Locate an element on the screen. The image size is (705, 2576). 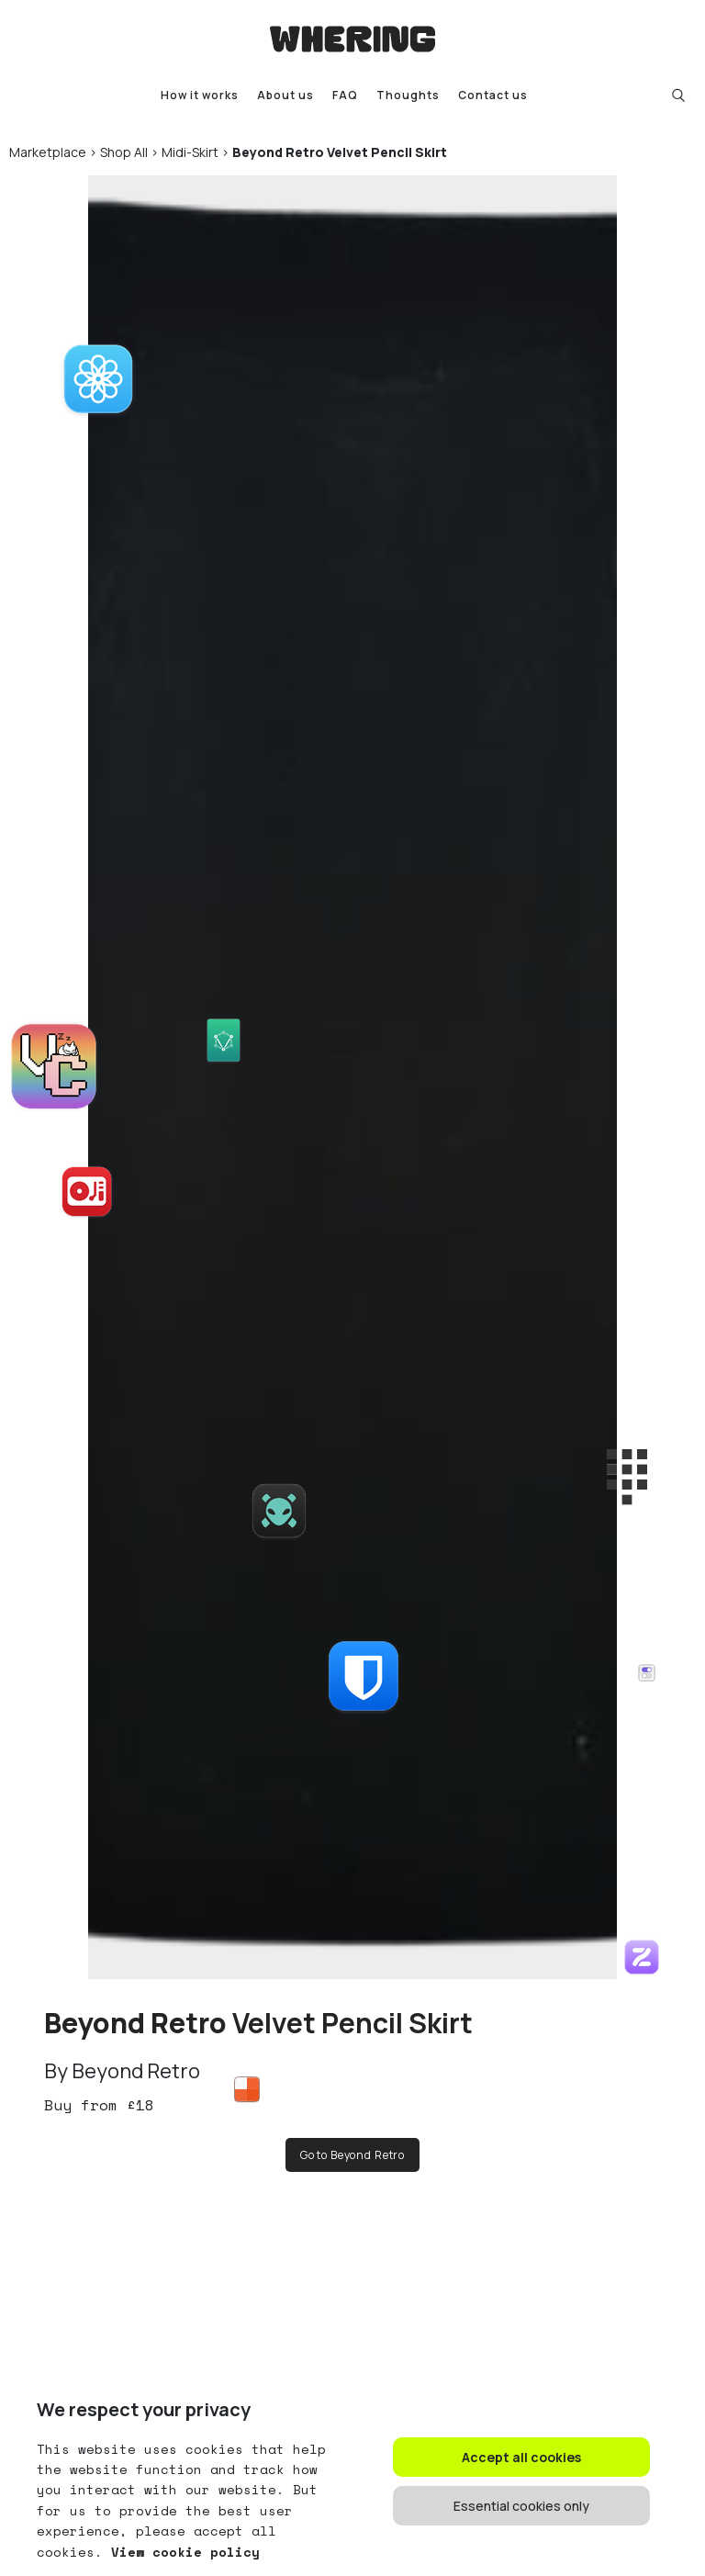
switch to the top-left workspace is located at coordinates (247, 2089).